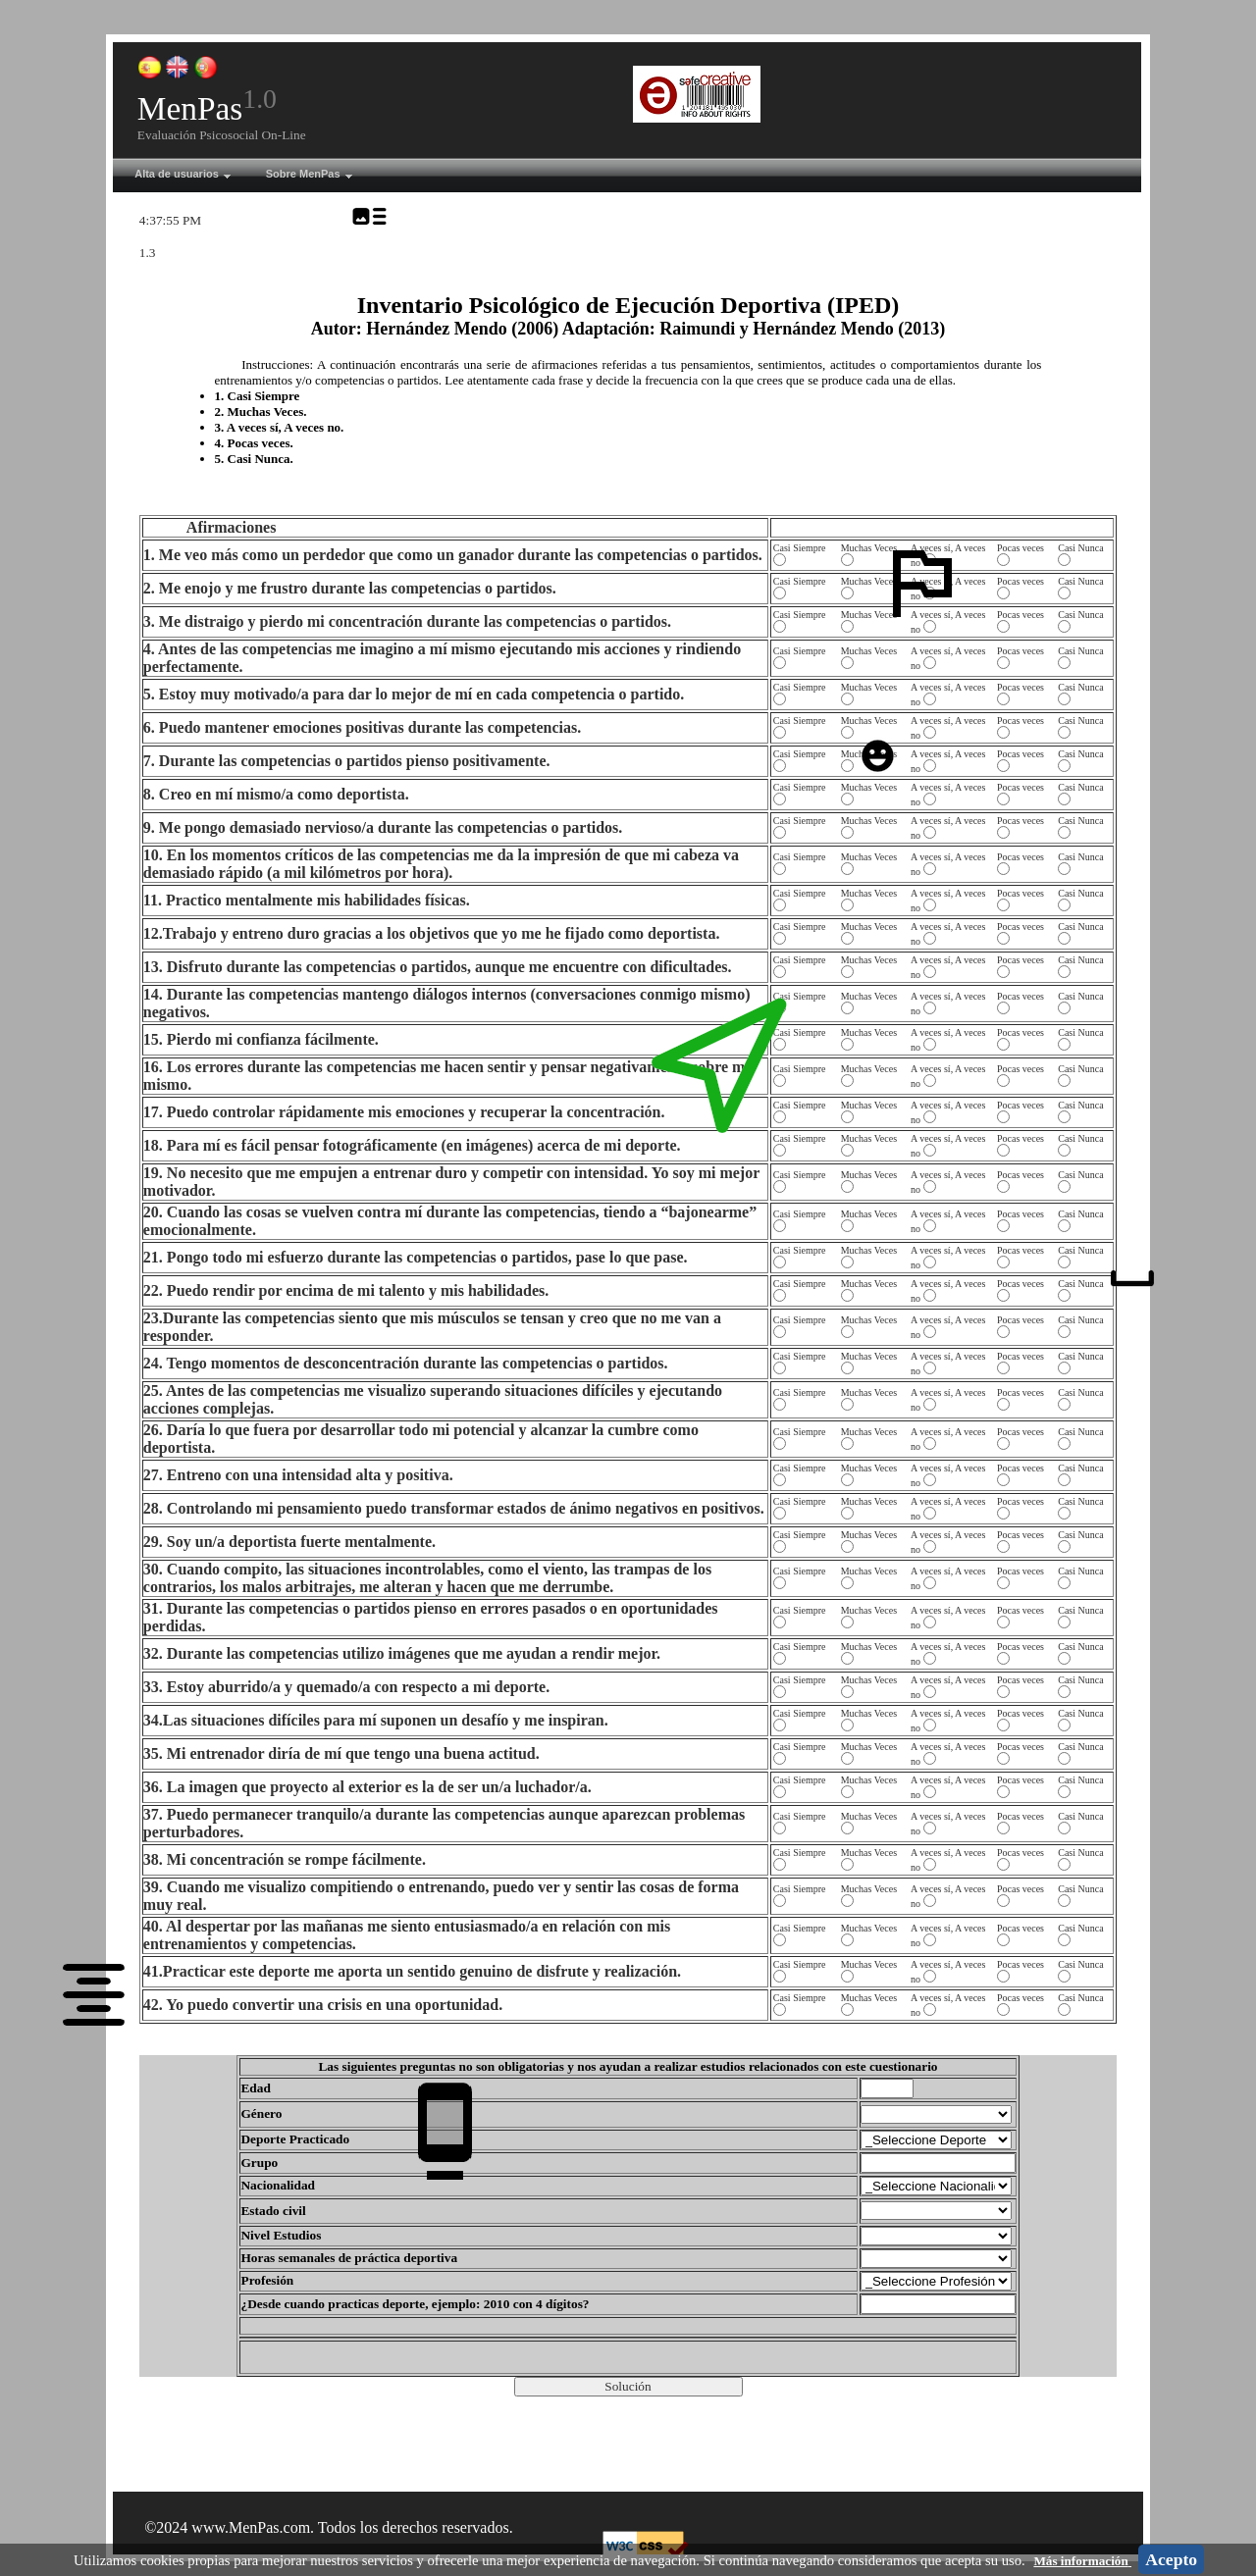  Describe the element at coordinates (369, 216) in the screenshot. I see `view media with text description` at that location.